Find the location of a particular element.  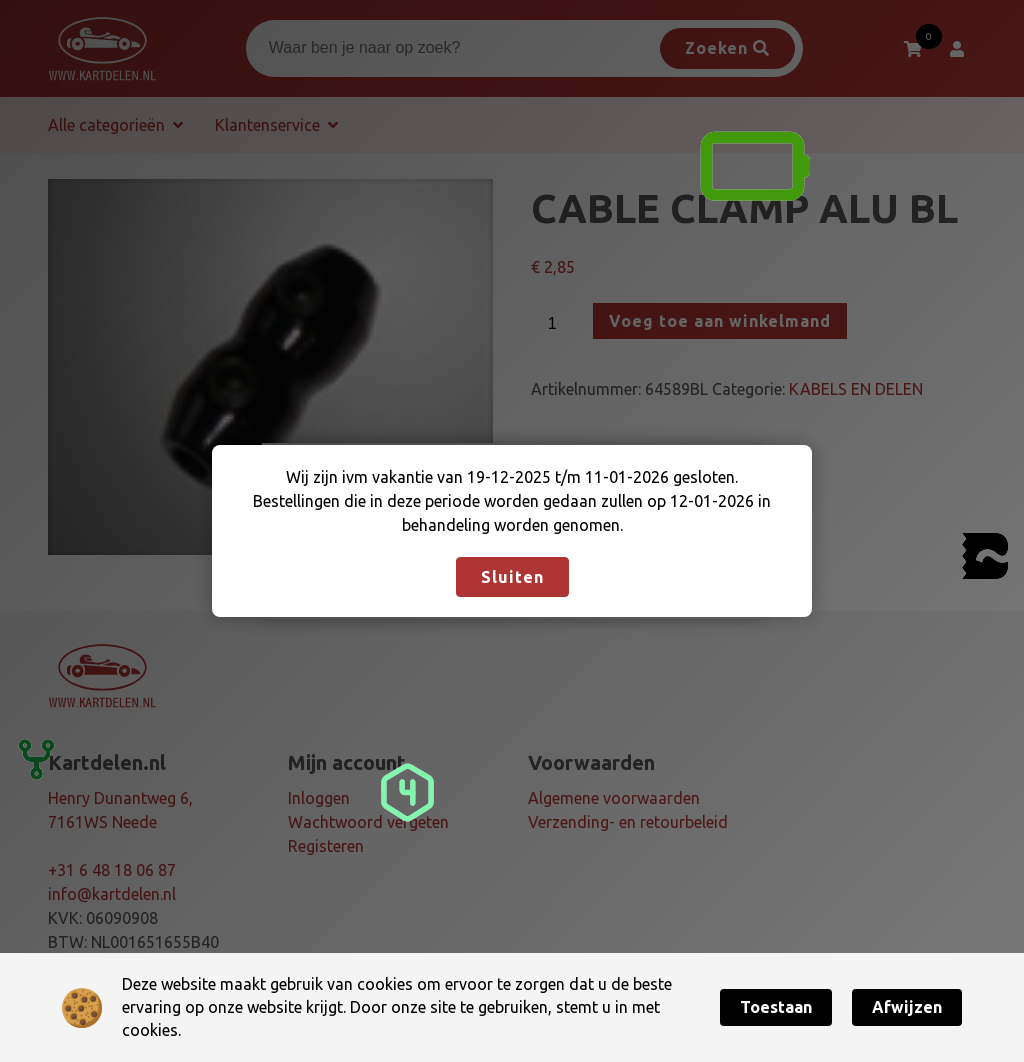

step 4 in a multi-step process is located at coordinates (407, 792).